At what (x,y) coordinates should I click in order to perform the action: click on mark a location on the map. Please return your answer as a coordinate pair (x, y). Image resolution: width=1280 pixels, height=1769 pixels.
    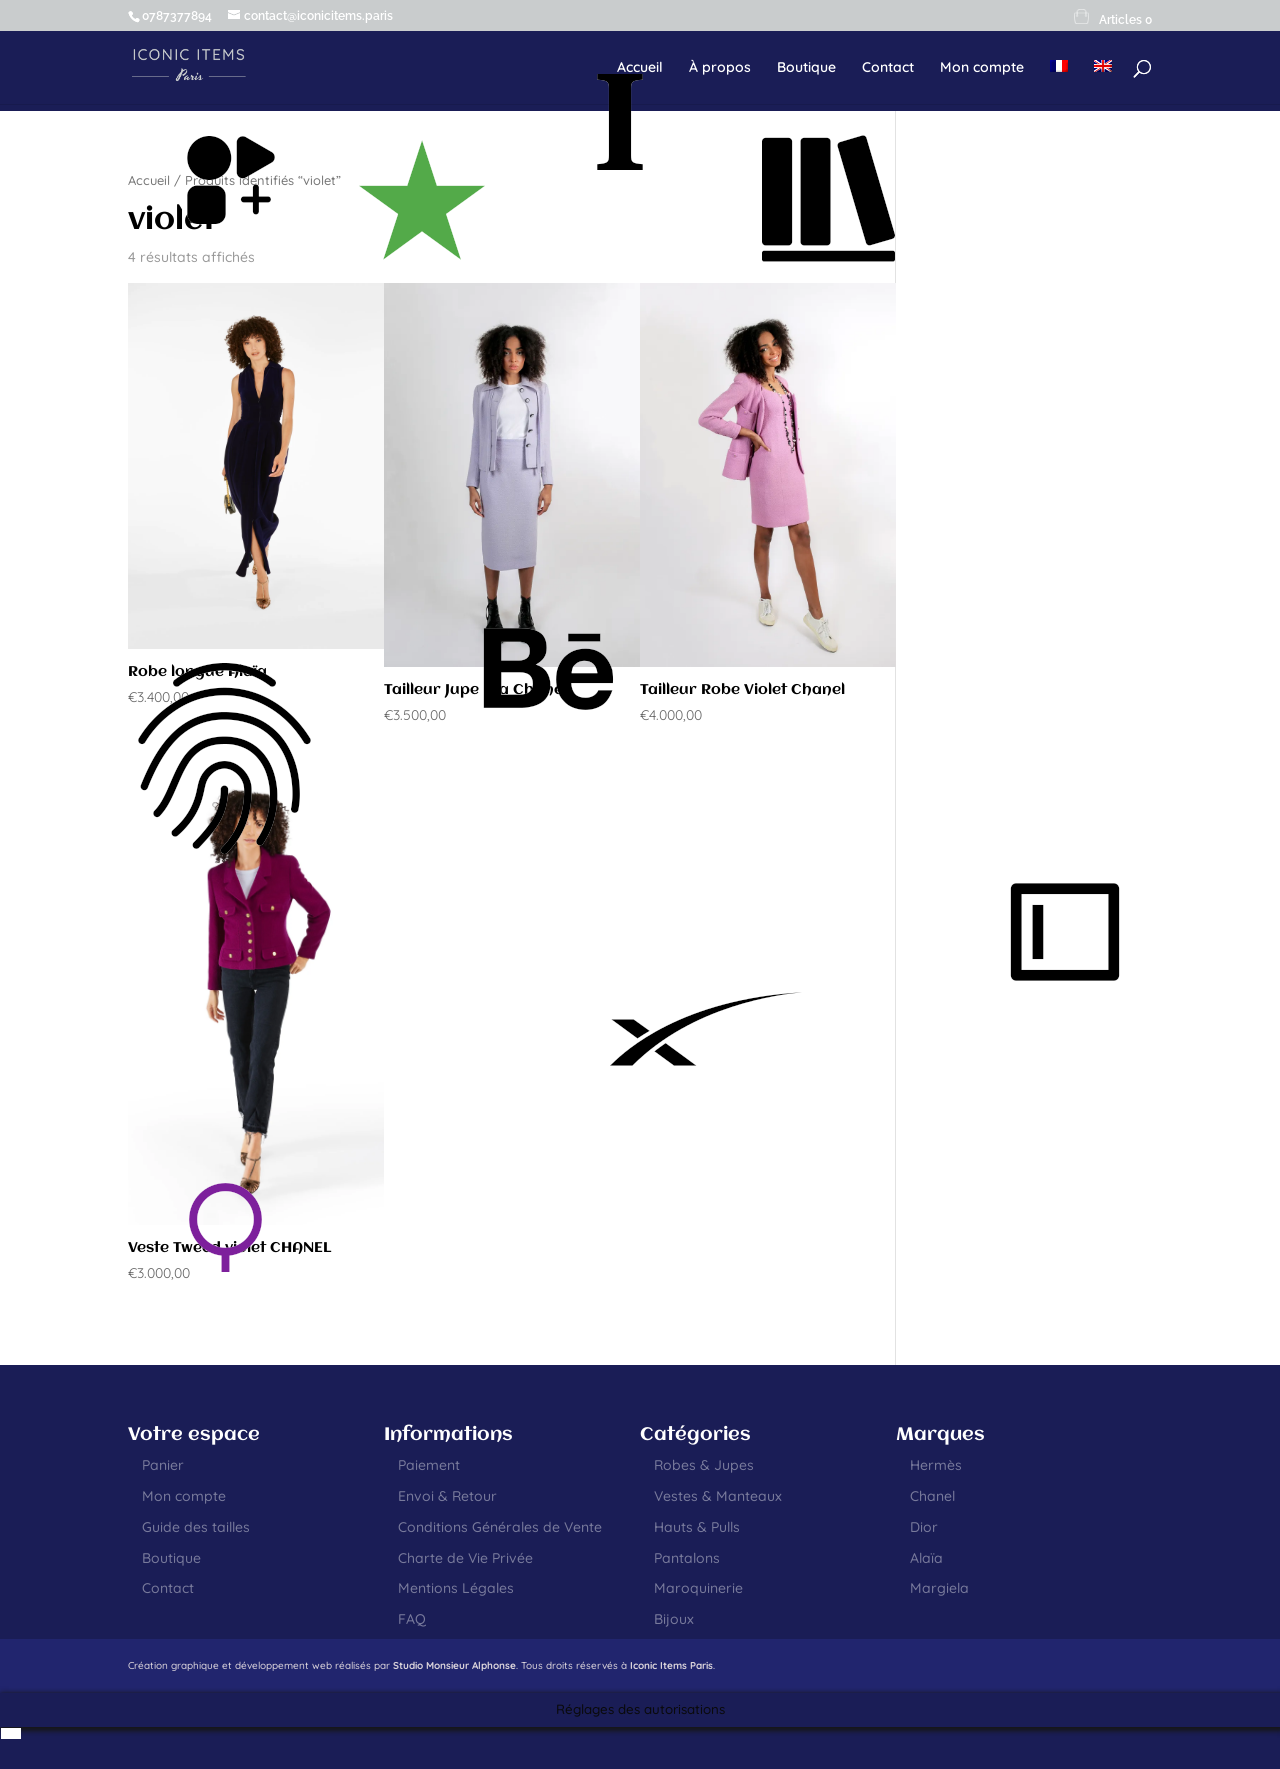
    Looking at the image, I should click on (225, 1223).